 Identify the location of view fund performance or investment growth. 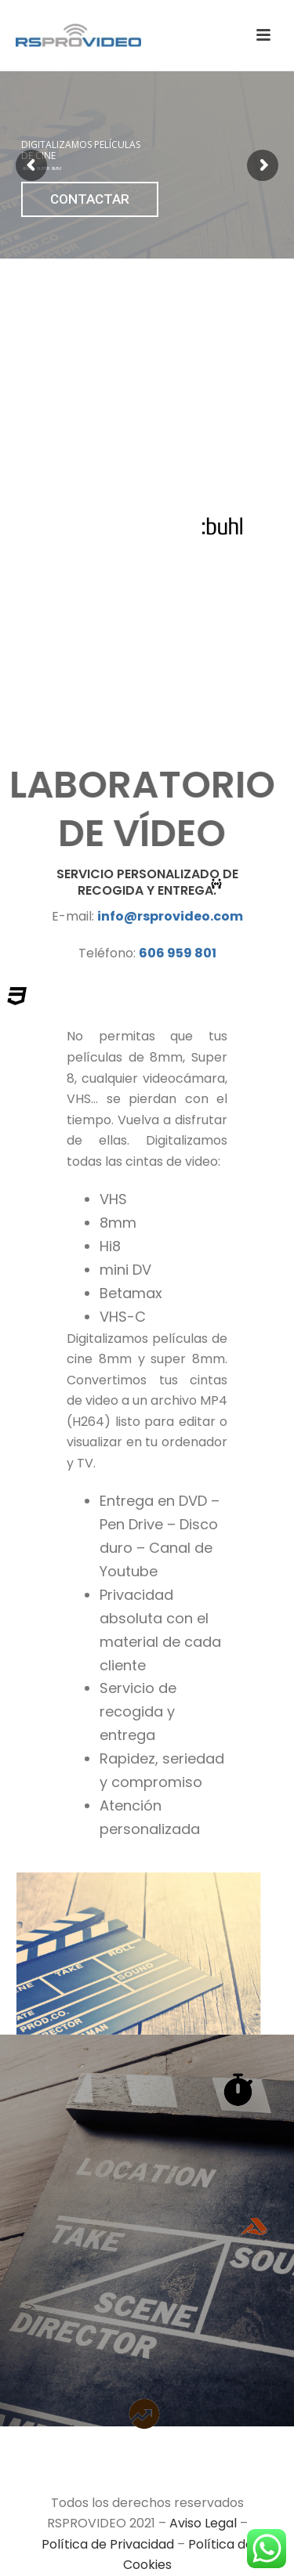
(144, 2414).